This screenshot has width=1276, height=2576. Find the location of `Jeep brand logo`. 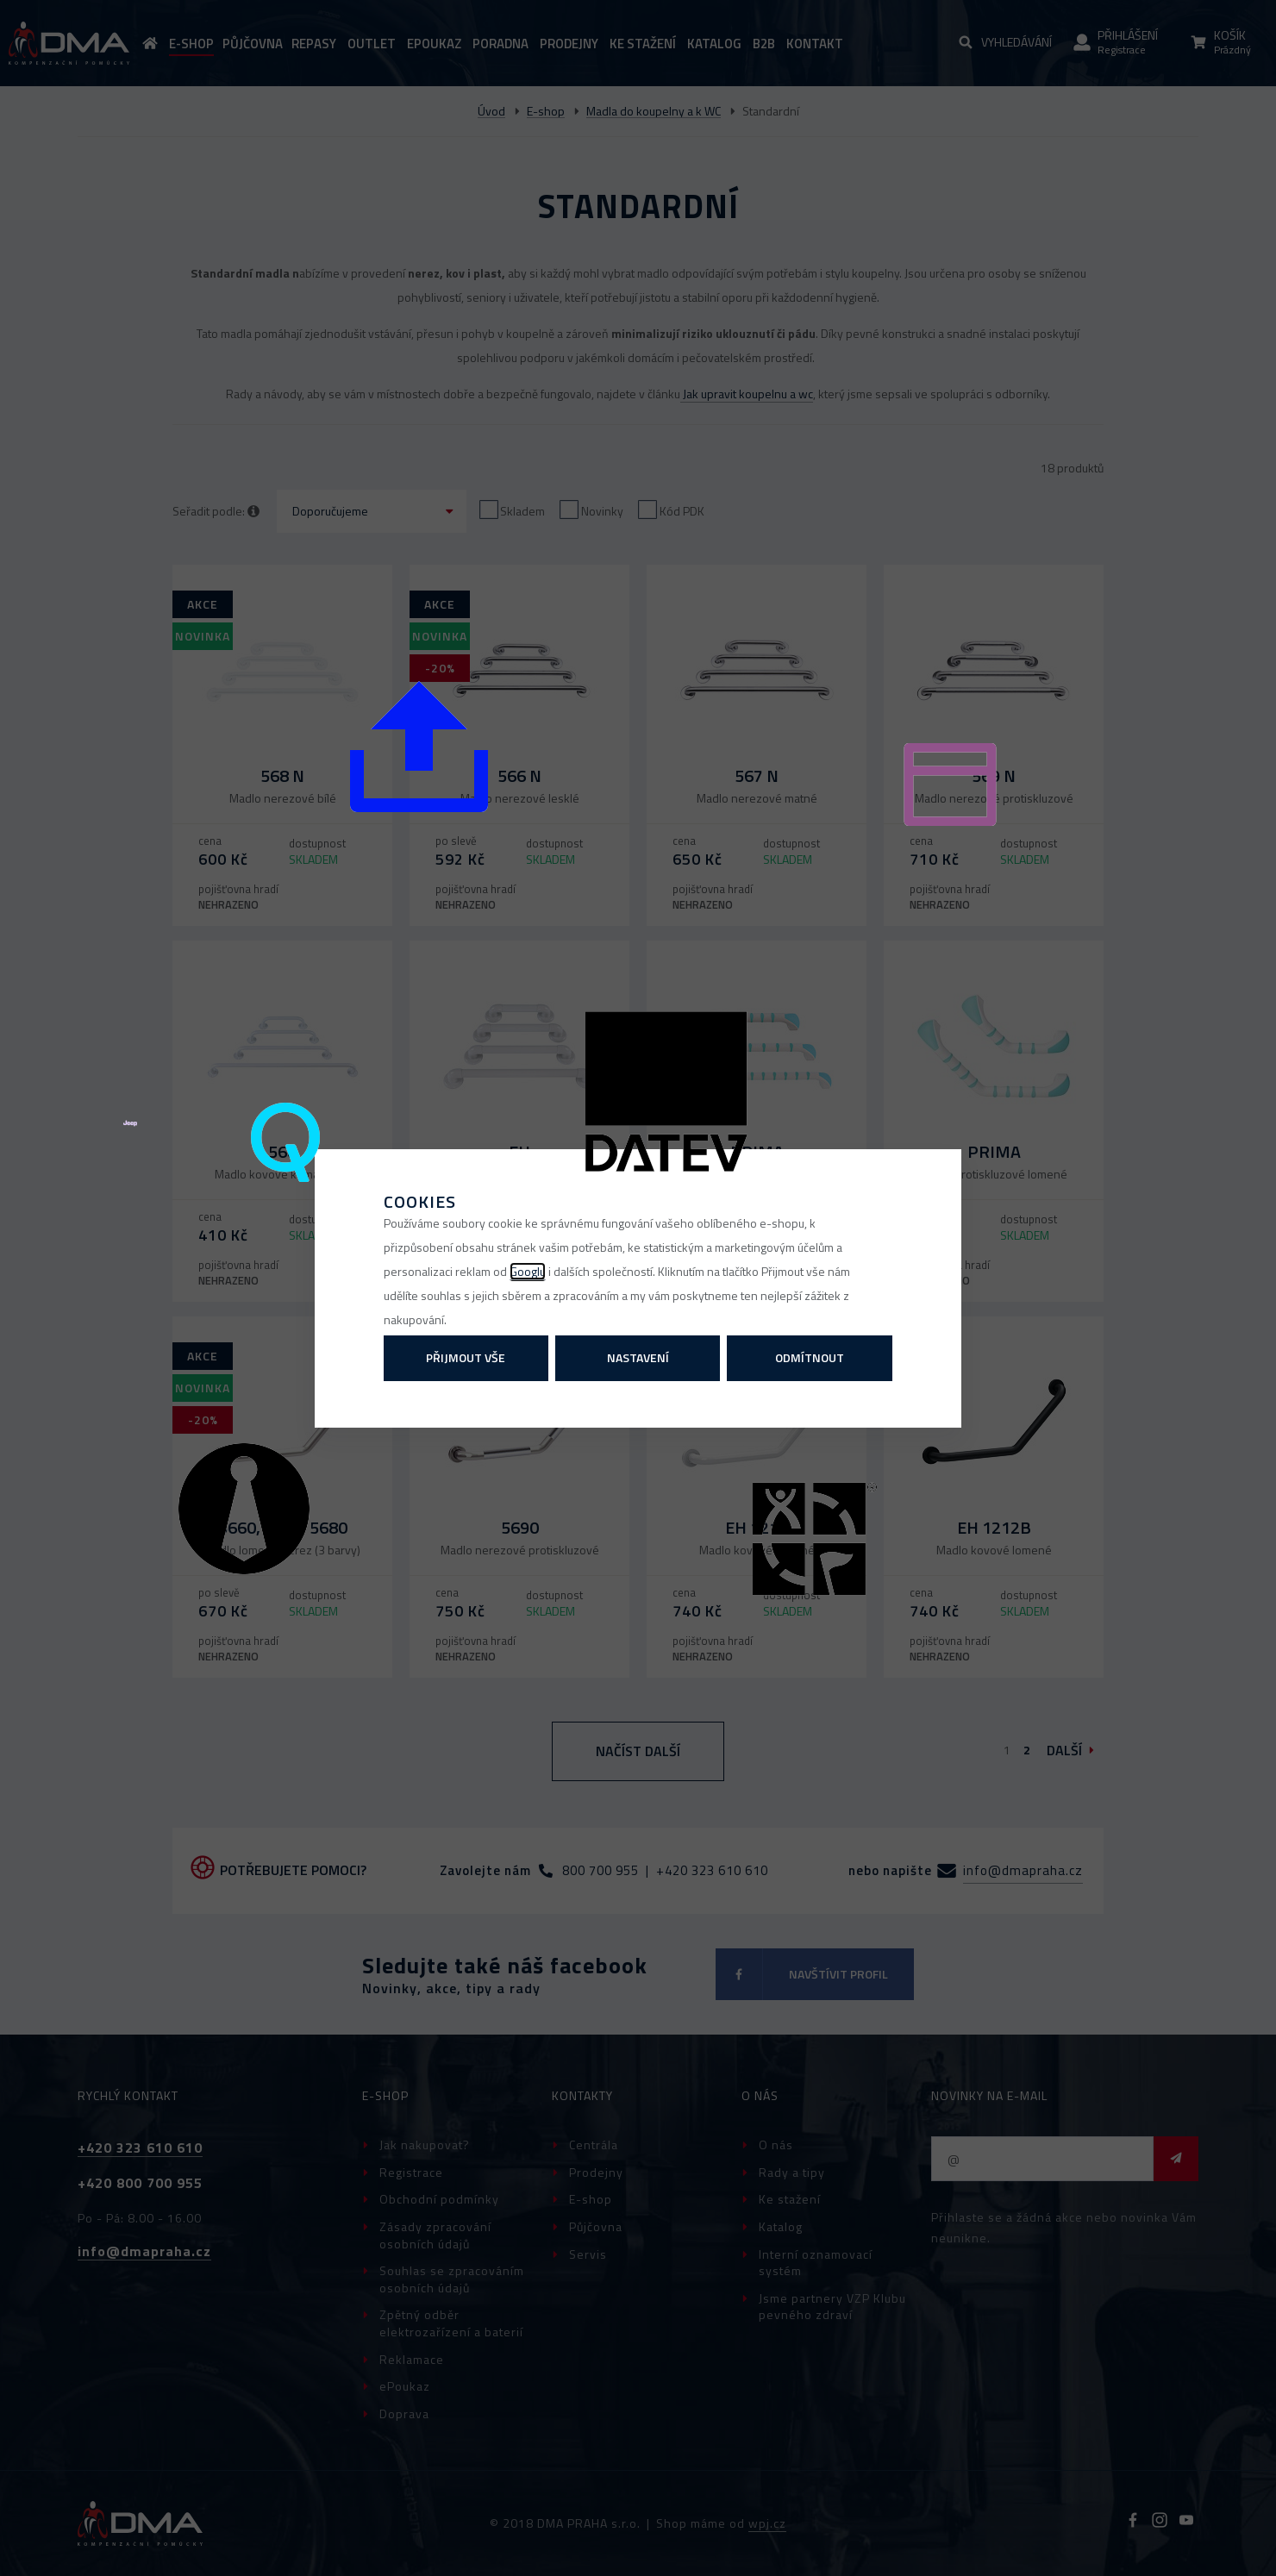

Jeep brand logo is located at coordinates (130, 1123).